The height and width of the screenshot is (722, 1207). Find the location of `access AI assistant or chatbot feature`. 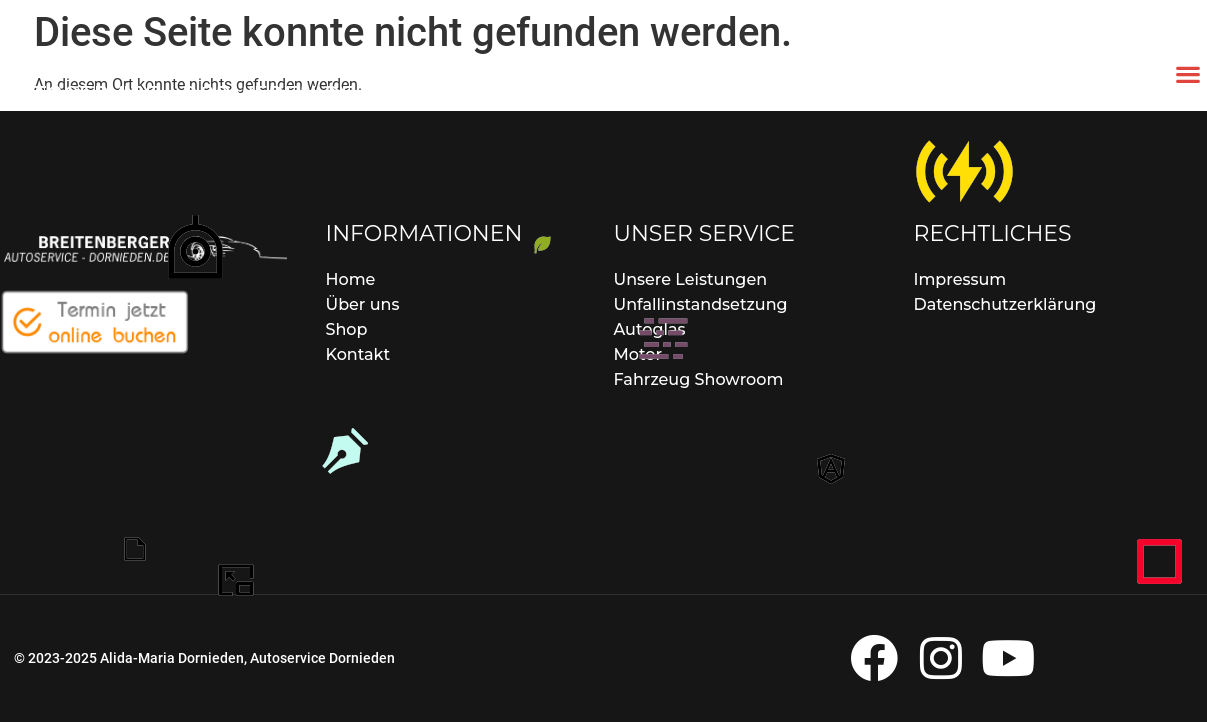

access AI assistant or chatbot feature is located at coordinates (195, 248).